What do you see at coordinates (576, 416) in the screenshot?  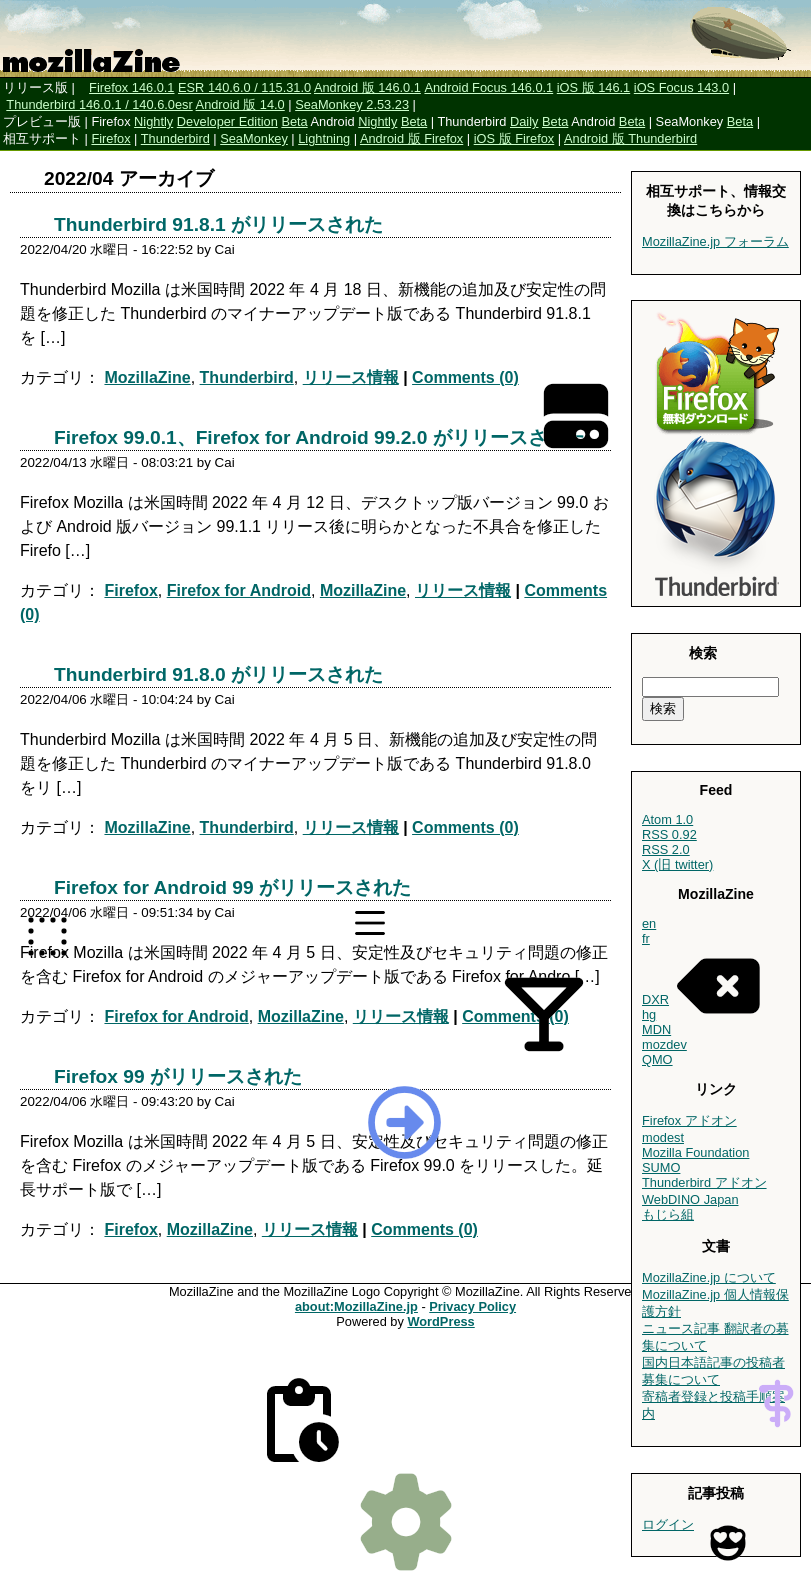 I see `access local storage or drive settings` at bounding box center [576, 416].